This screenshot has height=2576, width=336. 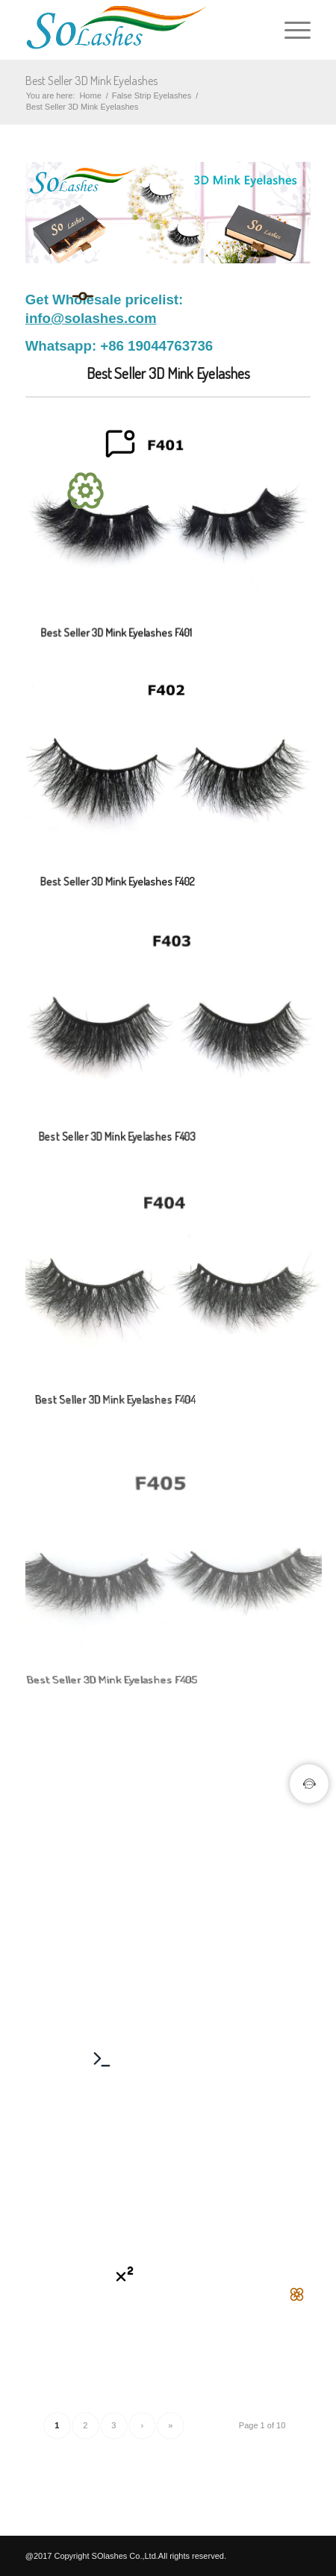 I want to click on view commit history on current branch, so click(x=83, y=296).